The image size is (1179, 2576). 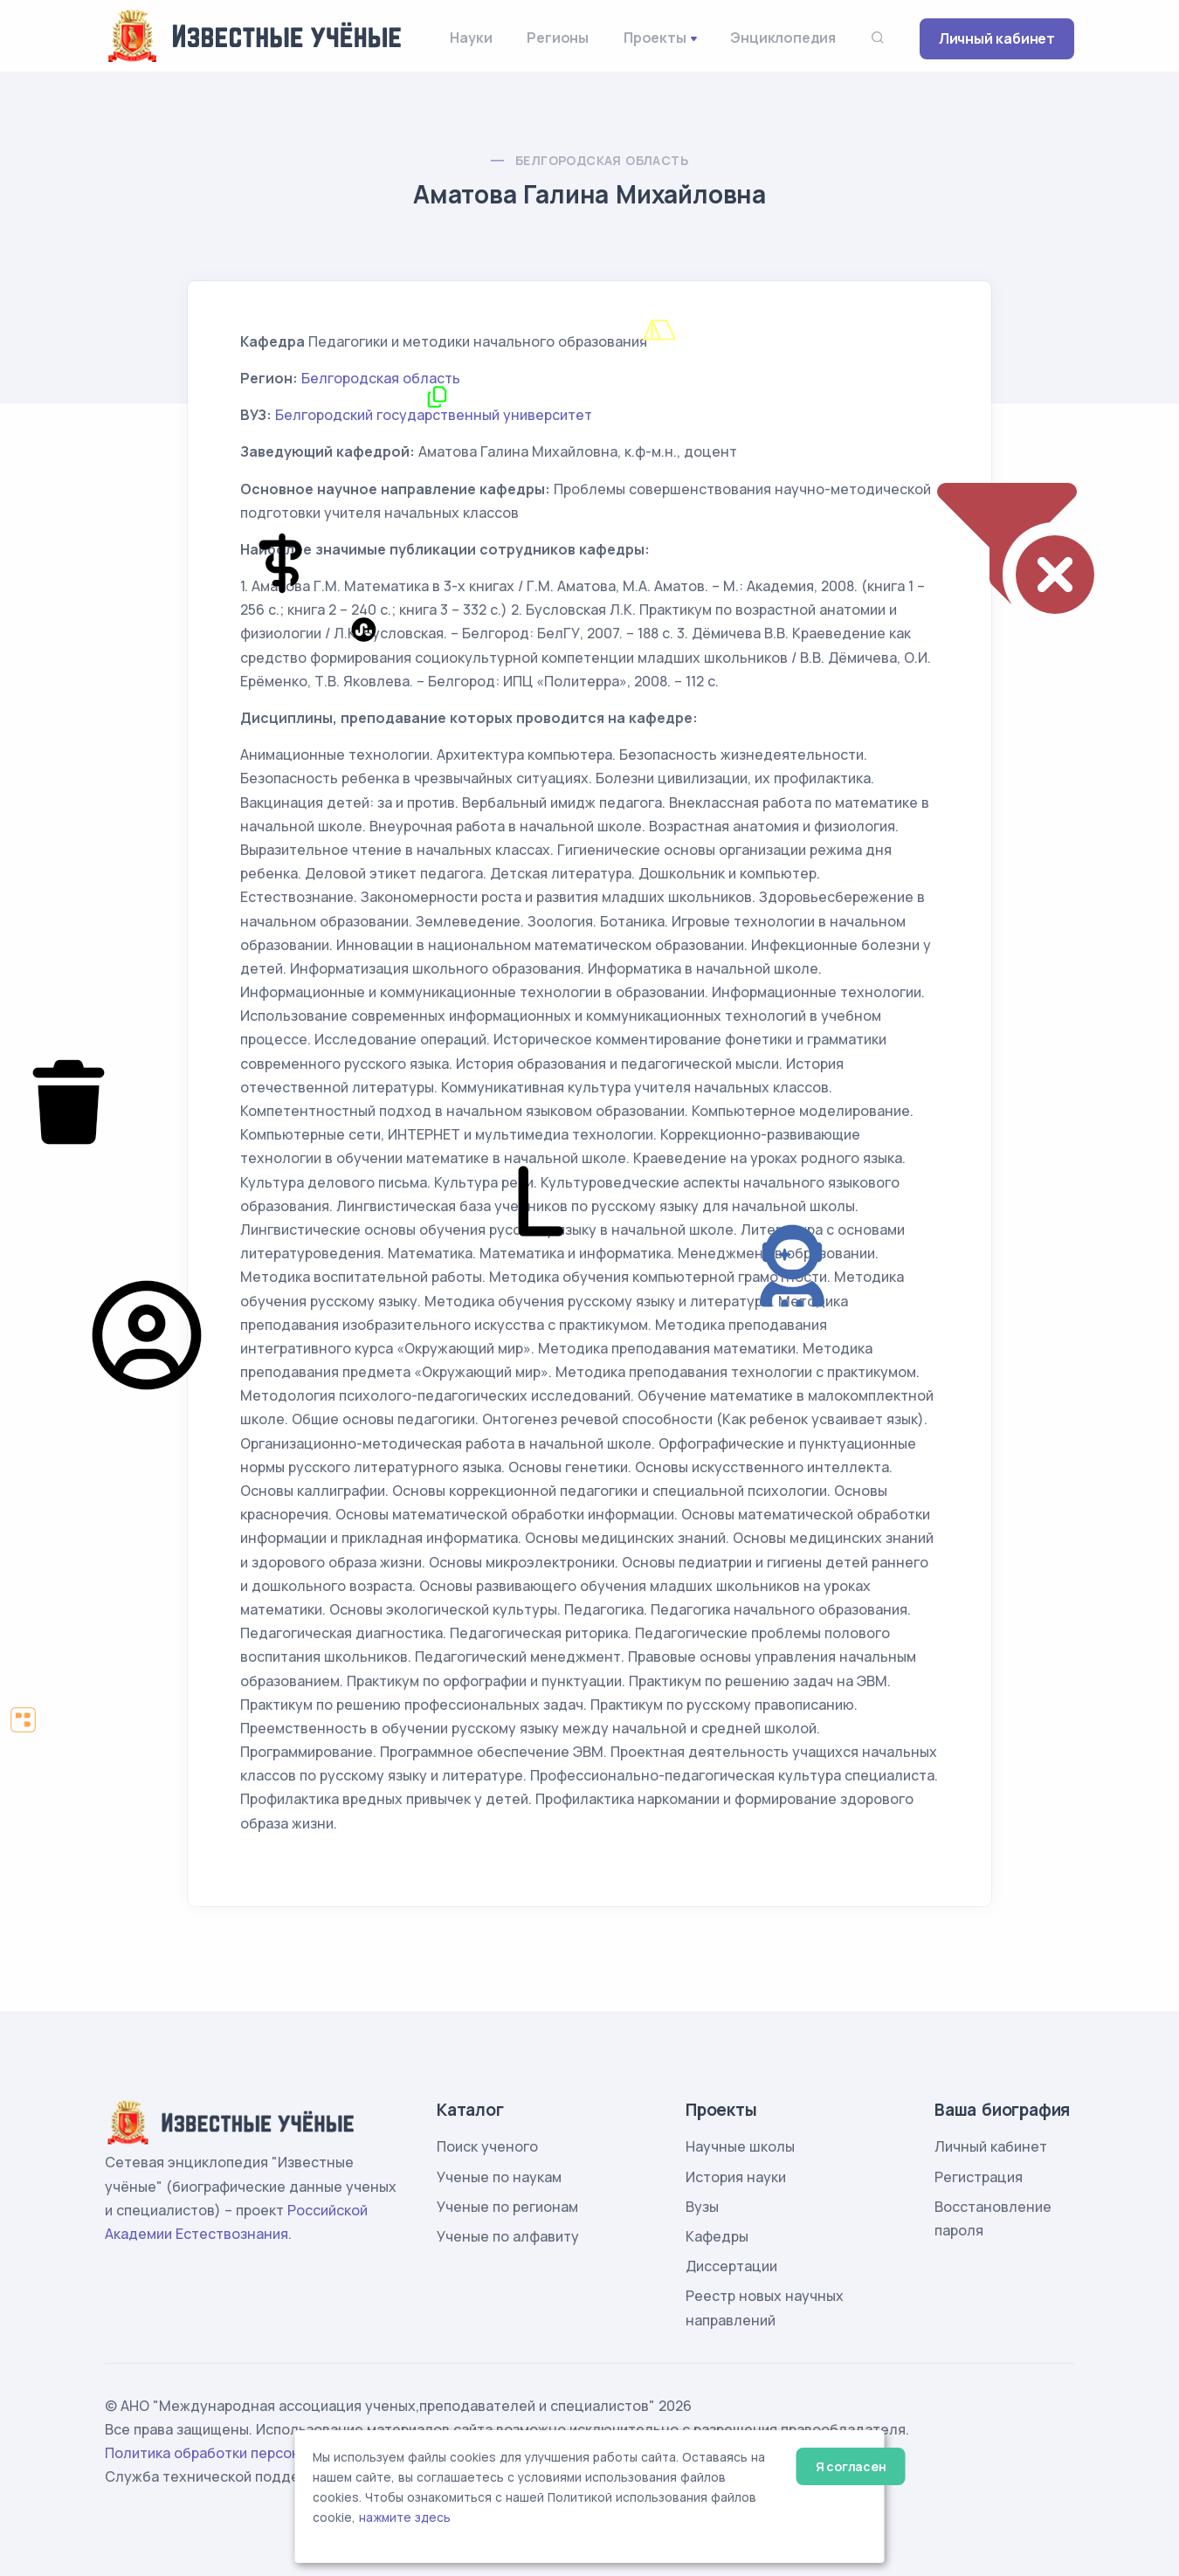 What do you see at coordinates (1016, 535) in the screenshot?
I see `clear all active filters` at bounding box center [1016, 535].